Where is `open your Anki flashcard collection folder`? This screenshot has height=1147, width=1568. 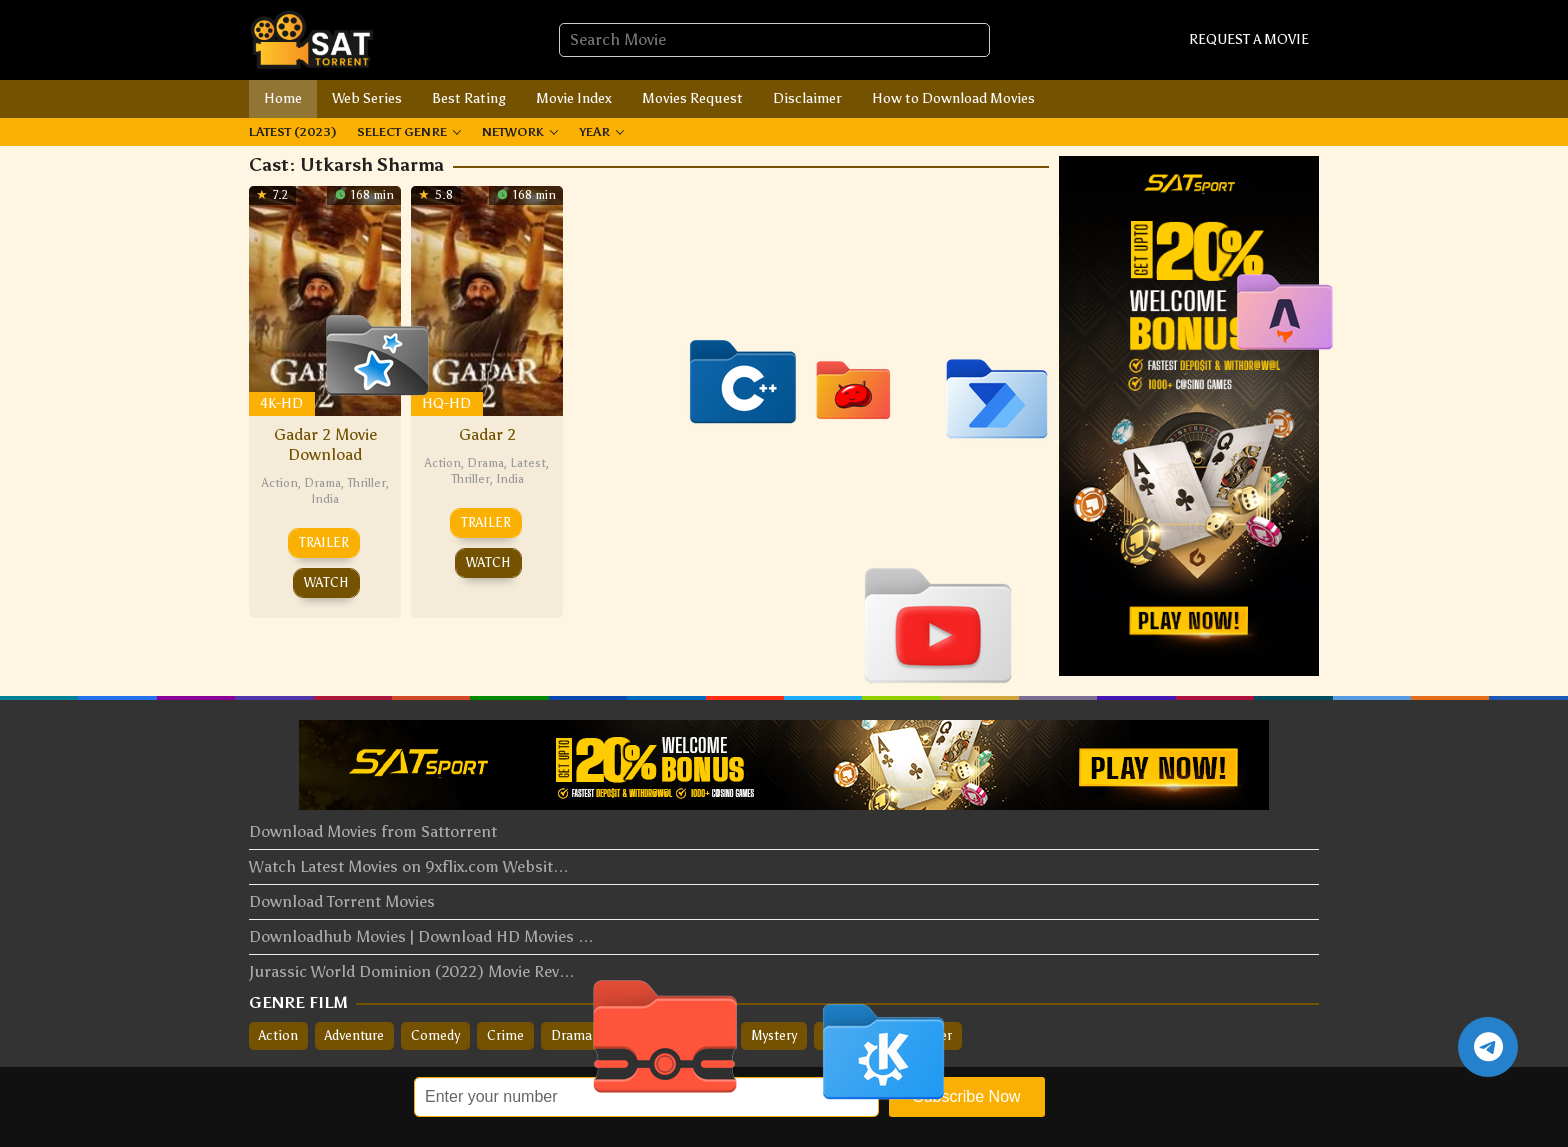
open your Anki flashcard collection folder is located at coordinates (377, 358).